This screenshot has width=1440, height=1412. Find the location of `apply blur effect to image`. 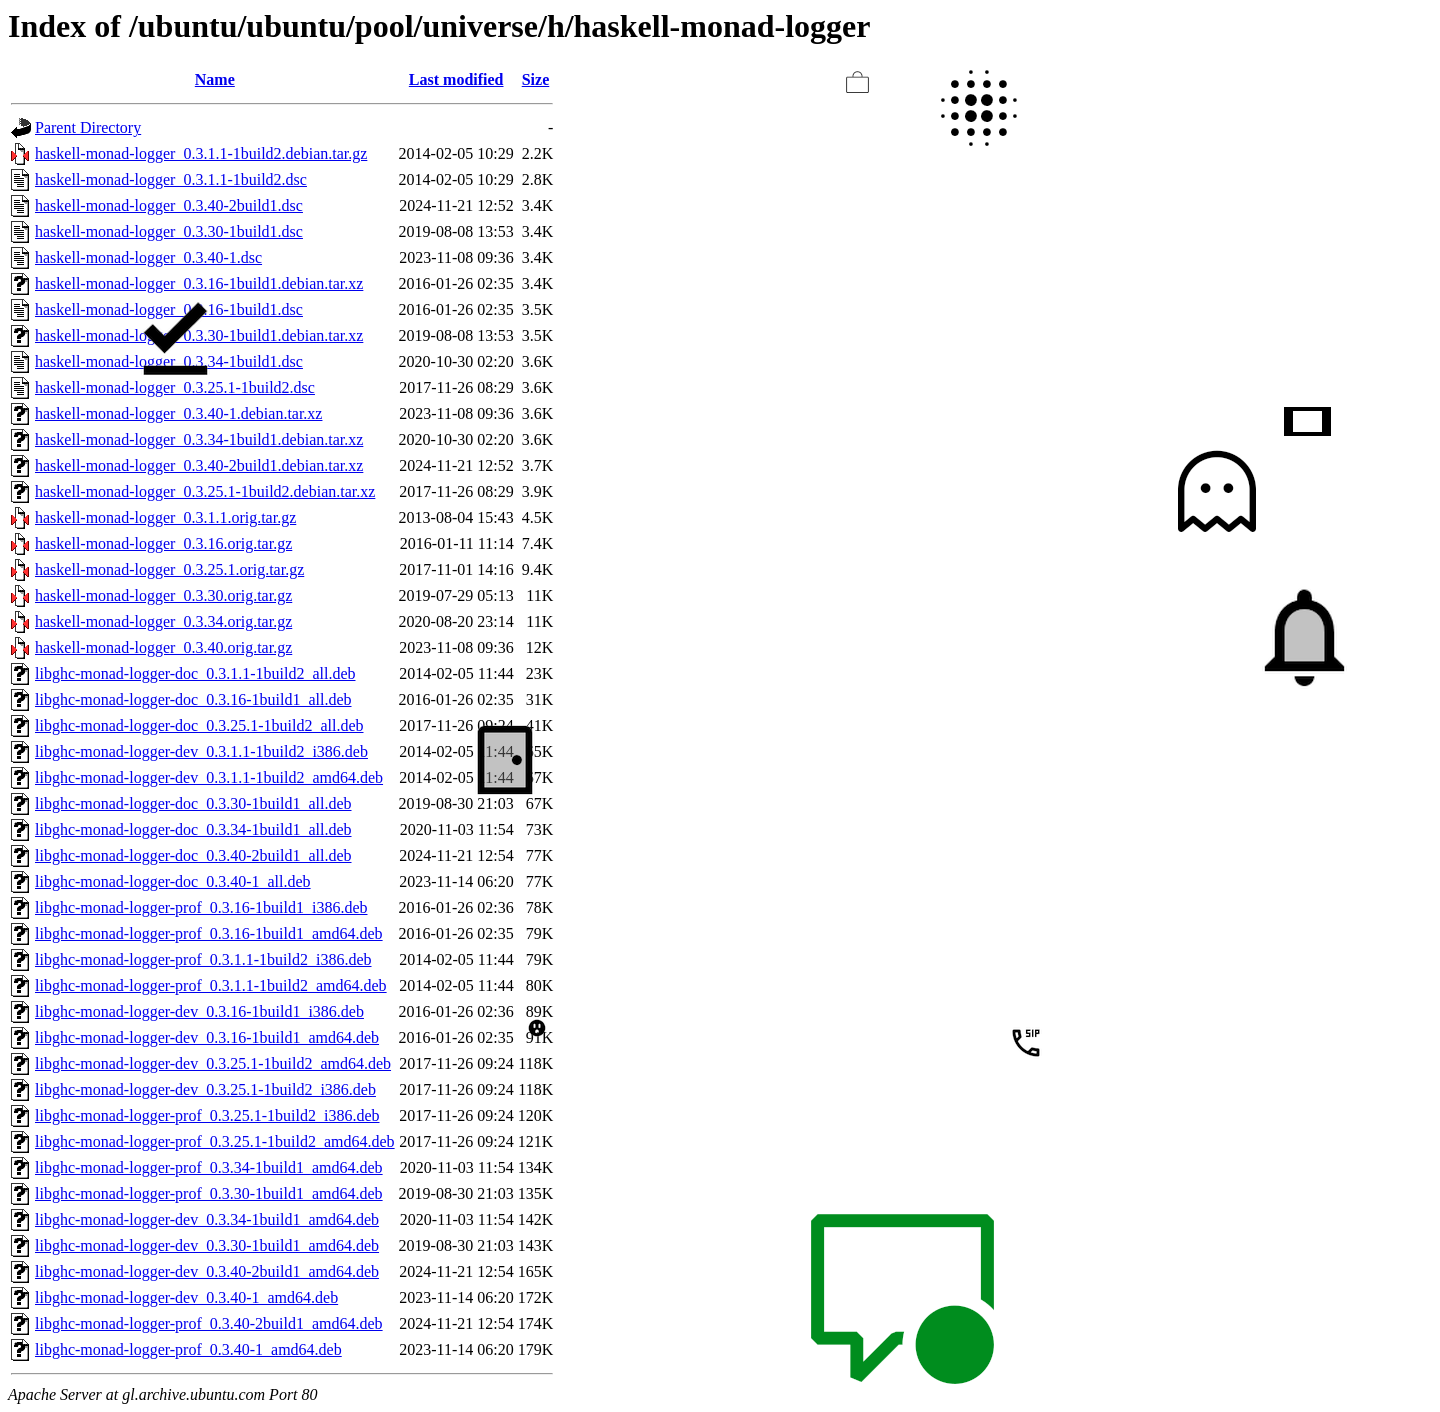

apply blur effect to image is located at coordinates (979, 108).